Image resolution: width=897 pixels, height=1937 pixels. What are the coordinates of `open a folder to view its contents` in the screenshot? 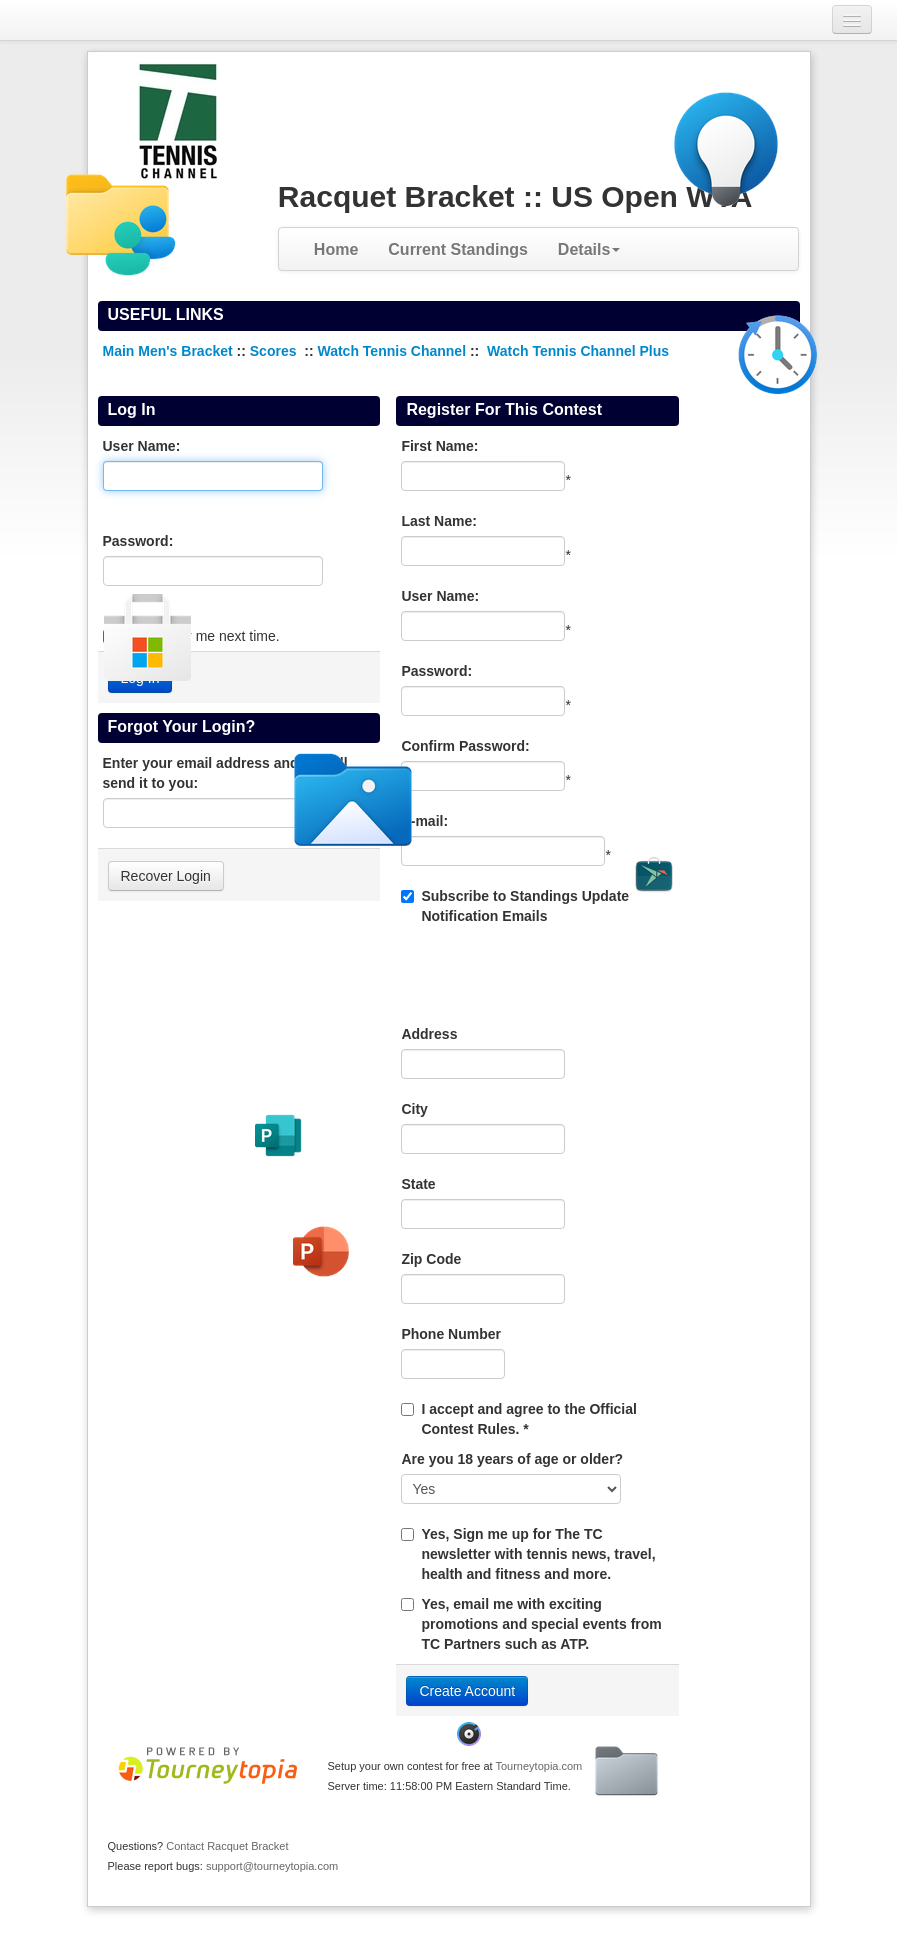 It's located at (626, 1772).